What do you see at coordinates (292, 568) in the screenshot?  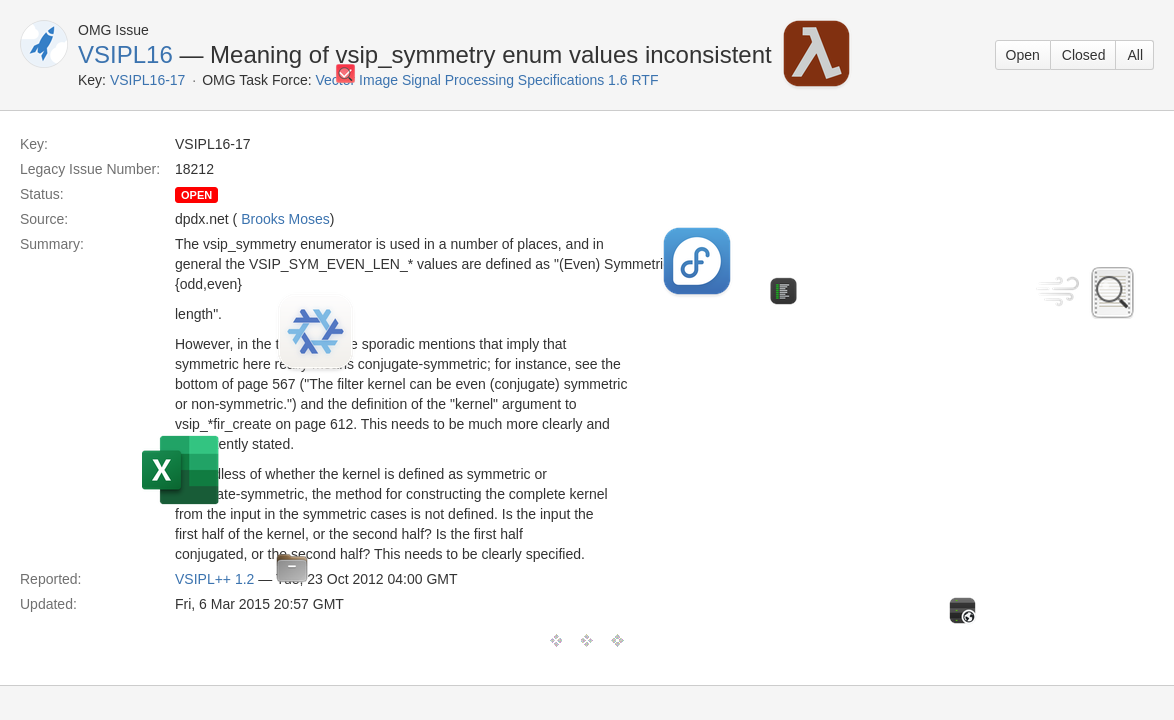 I see `open file manager application` at bounding box center [292, 568].